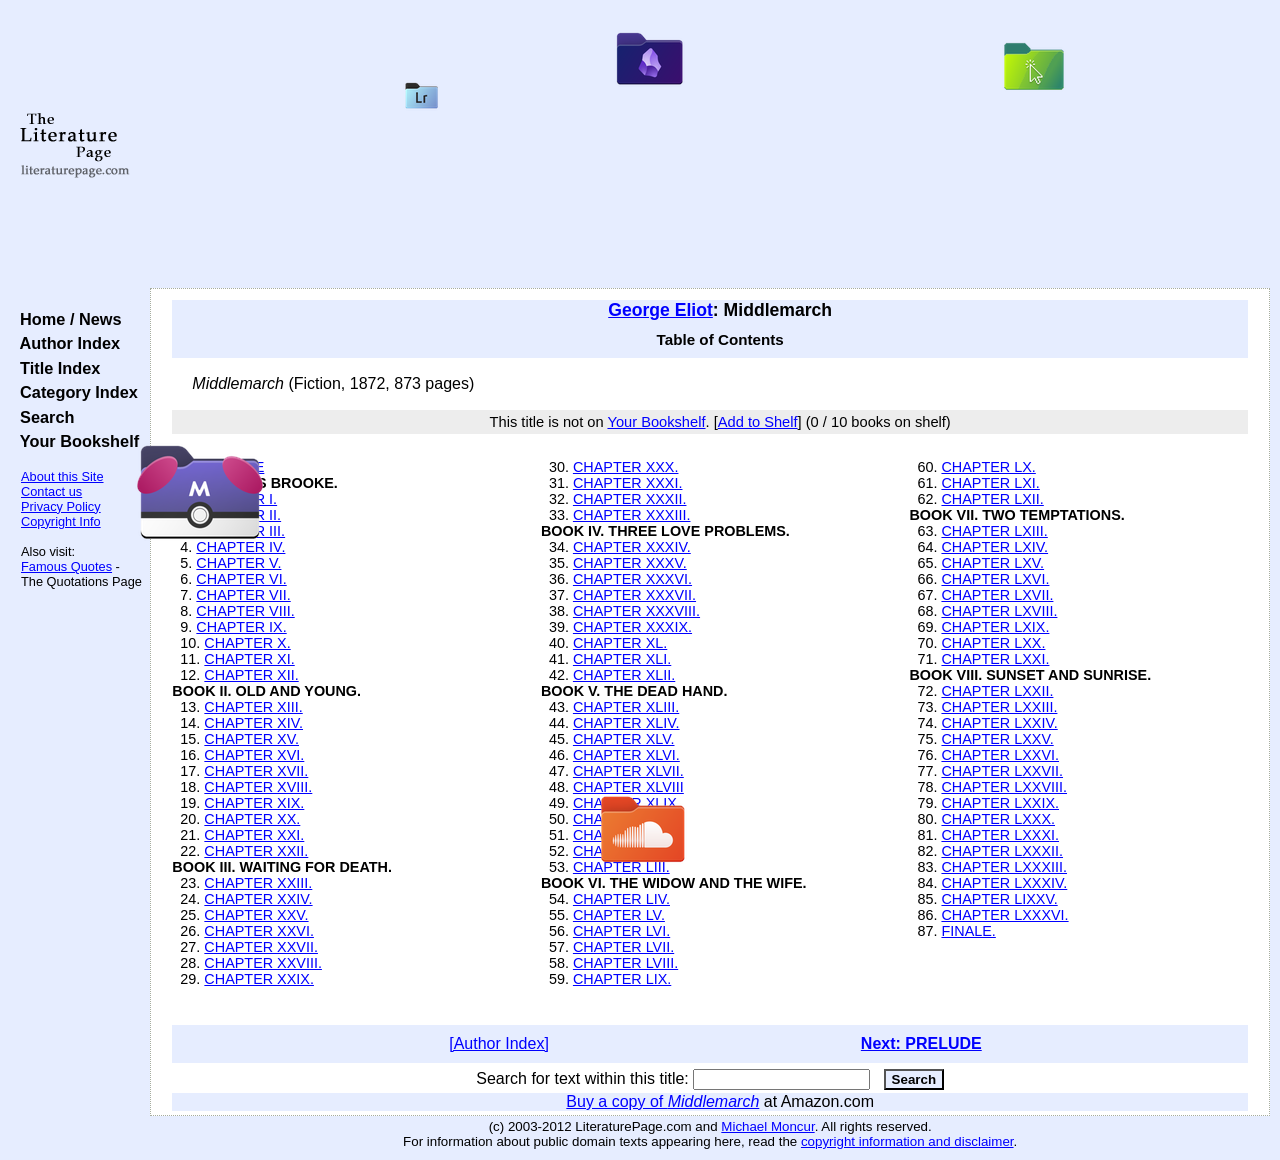 This screenshot has width=1280, height=1160. I want to click on open your SoundCloud downloads folder, so click(642, 831).